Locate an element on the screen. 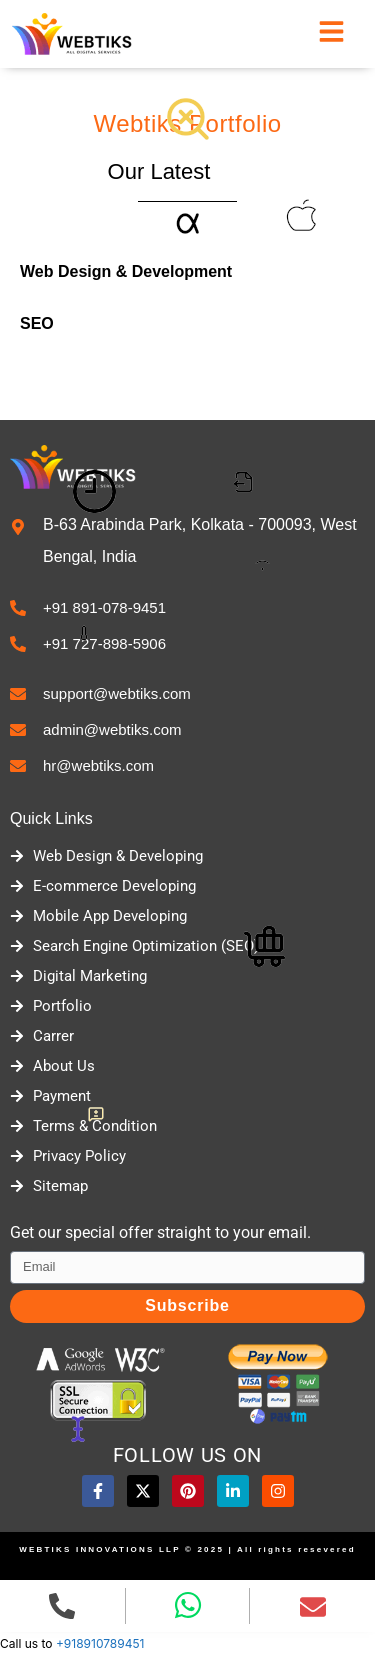 The width and height of the screenshot is (375, 1674). text input field is active is located at coordinates (78, 1429).